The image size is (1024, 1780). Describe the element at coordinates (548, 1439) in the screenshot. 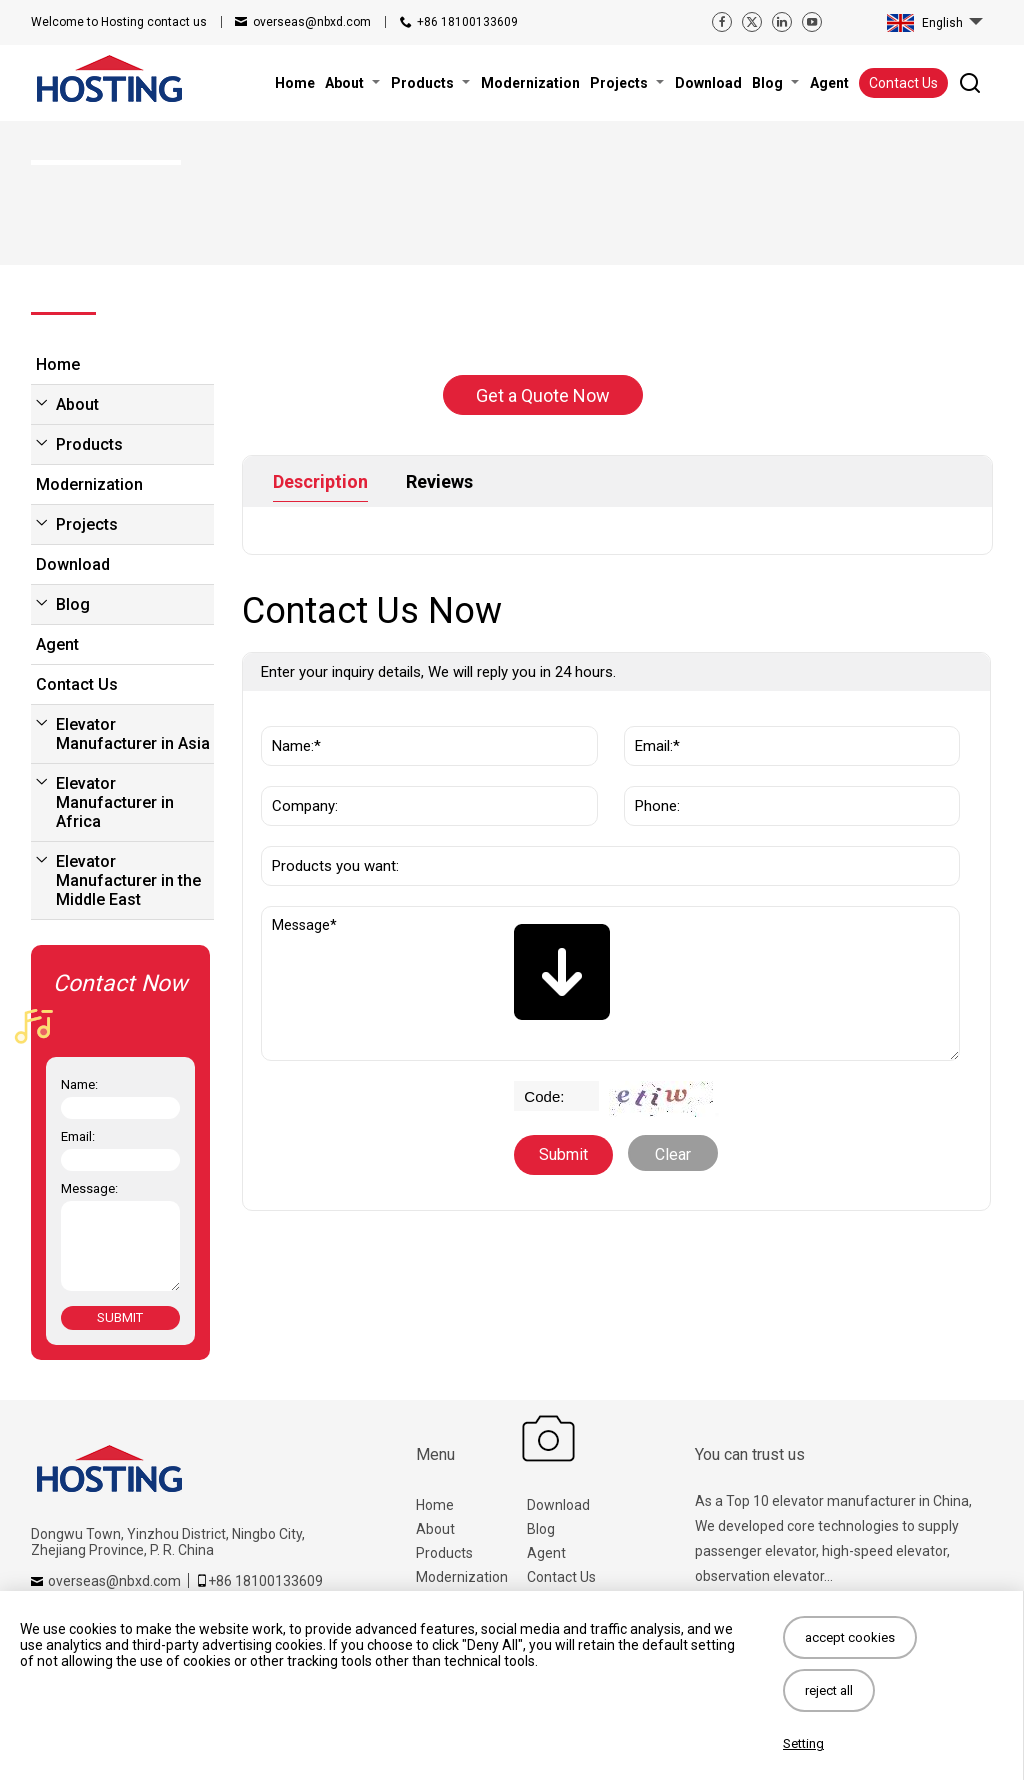

I see `take a photo` at that location.